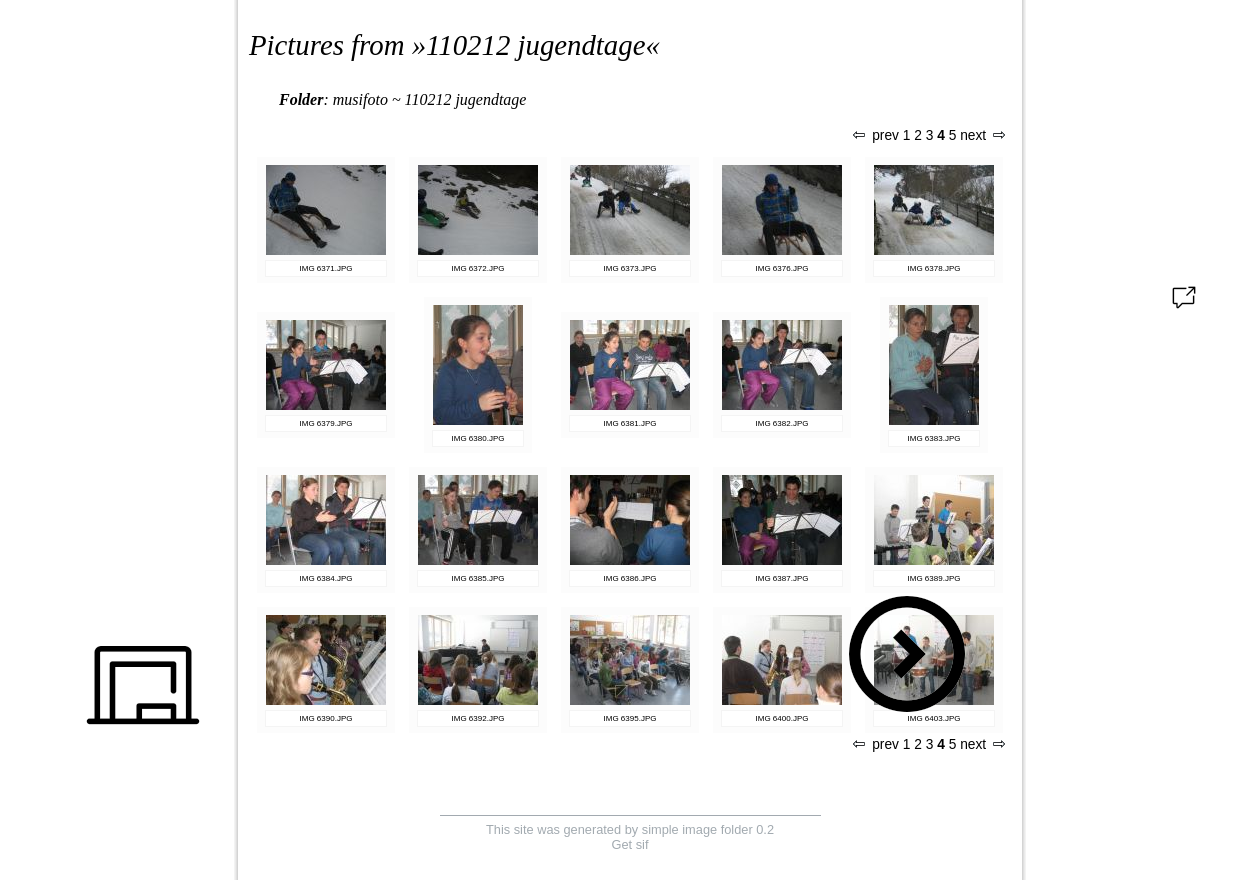 Image resolution: width=1260 pixels, height=880 pixels. What do you see at coordinates (907, 654) in the screenshot?
I see `go to next item or page` at bounding box center [907, 654].